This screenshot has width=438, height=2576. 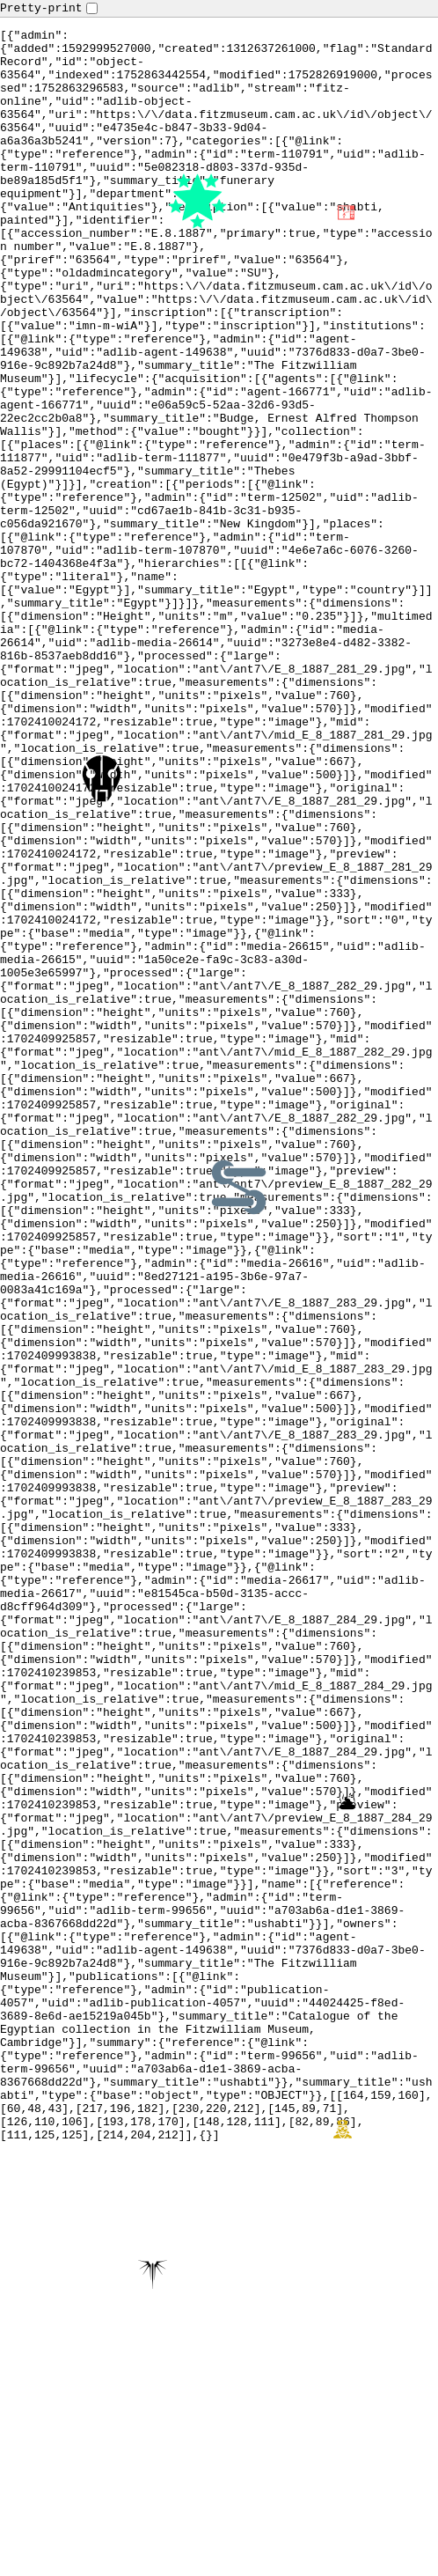 What do you see at coordinates (347, 1801) in the screenshot?
I see `indicates a bad or low-quality item in a game` at bounding box center [347, 1801].